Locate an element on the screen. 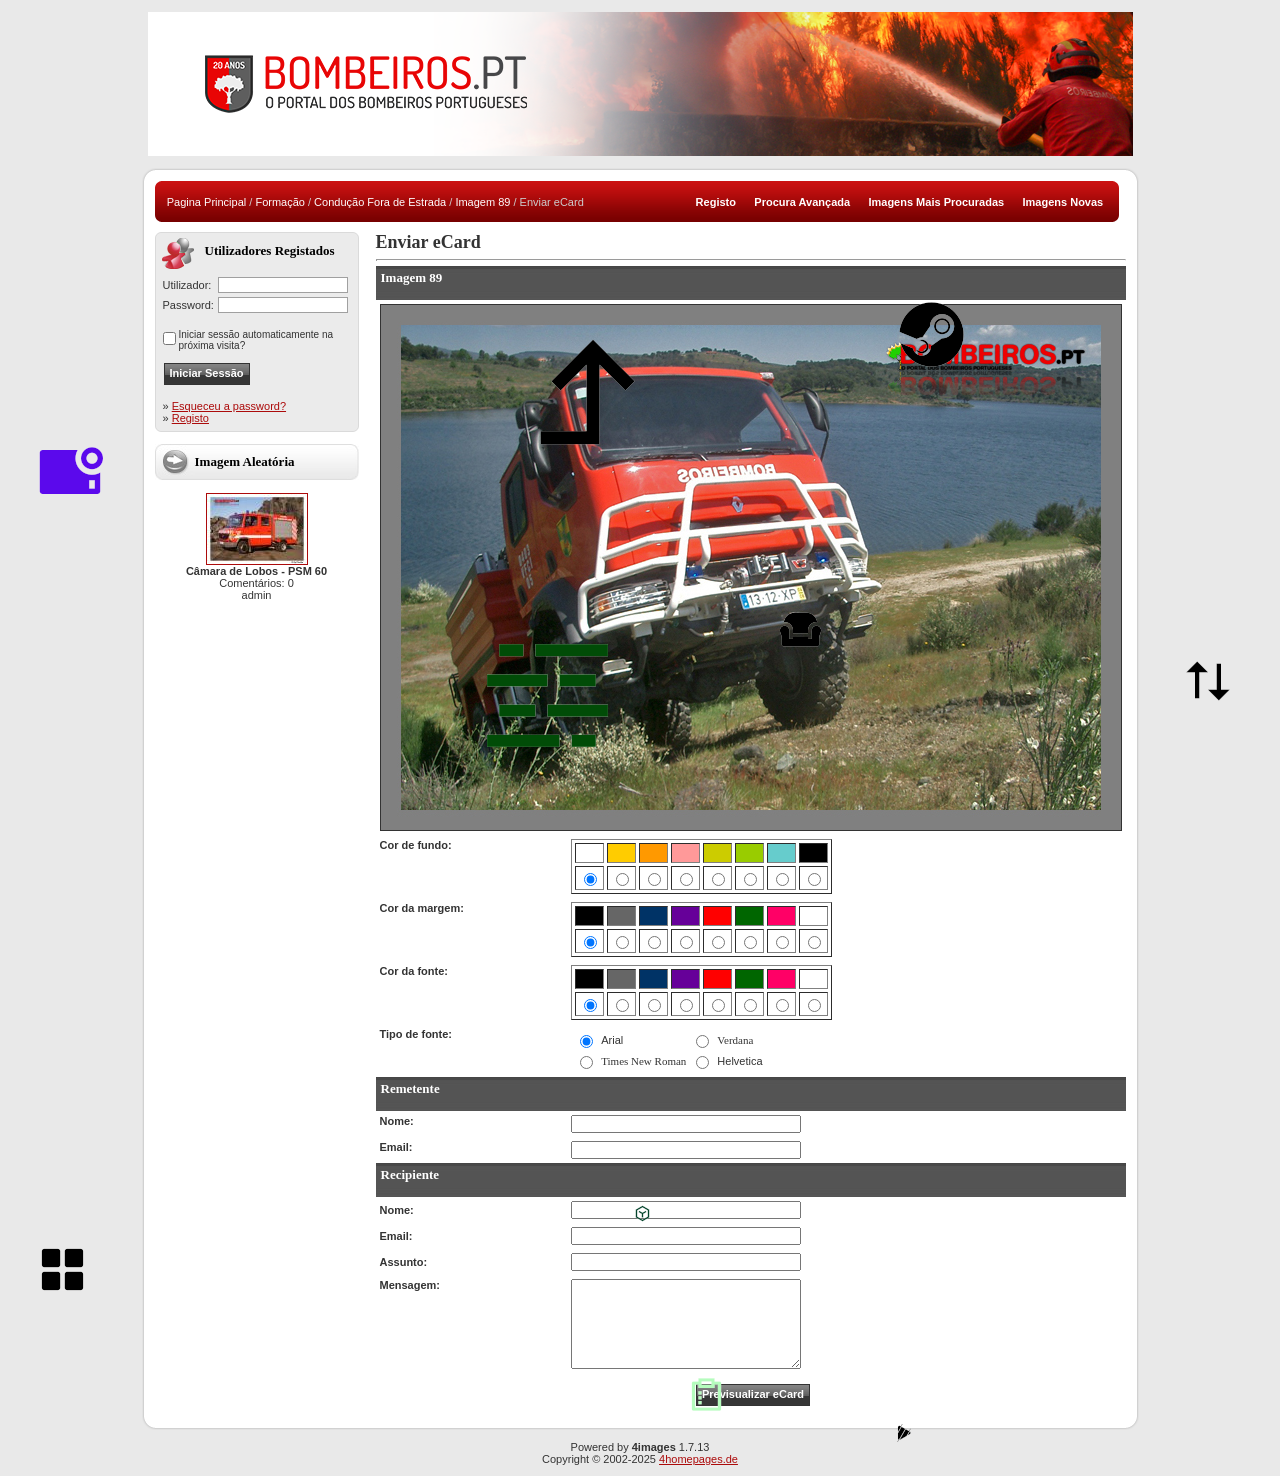 Image resolution: width=1280 pixels, height=1476 pixels. access survey or feedback form is located at coordinates (706, 1394).